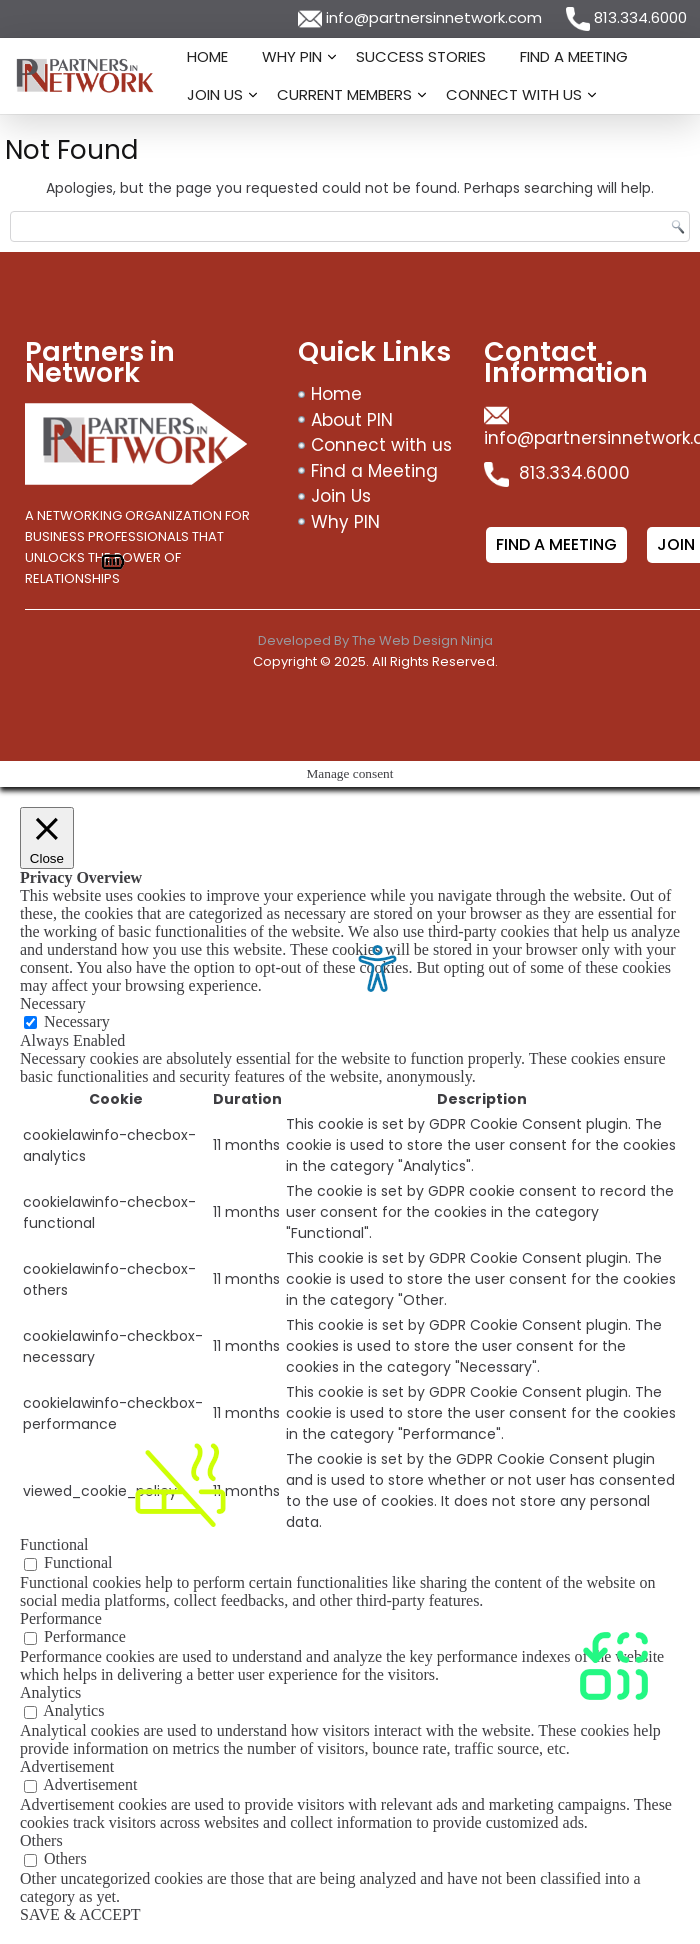 This screenshot has width=700, height=1944. Describe the element at coordinates (377, 968) in the screenshot. I see `access accessibility settings` at that location.